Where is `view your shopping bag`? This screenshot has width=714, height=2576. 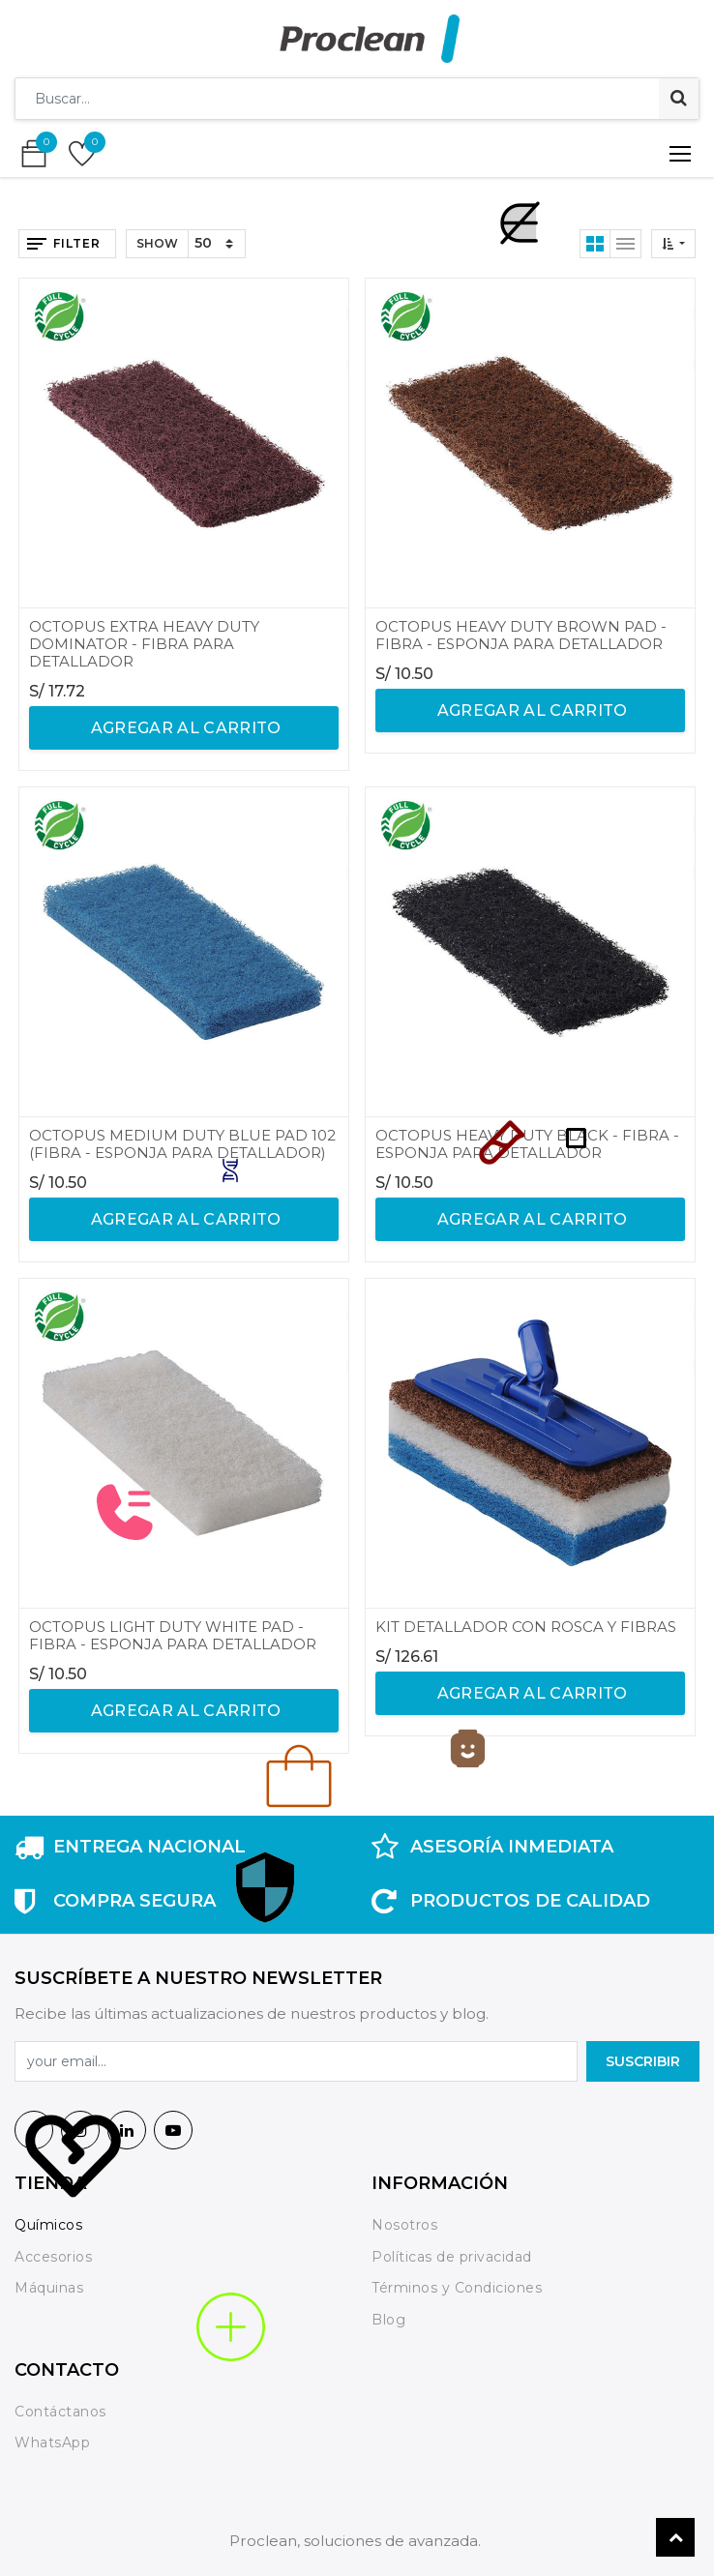 view your shopping bag is located at coordinates (299, 1780).